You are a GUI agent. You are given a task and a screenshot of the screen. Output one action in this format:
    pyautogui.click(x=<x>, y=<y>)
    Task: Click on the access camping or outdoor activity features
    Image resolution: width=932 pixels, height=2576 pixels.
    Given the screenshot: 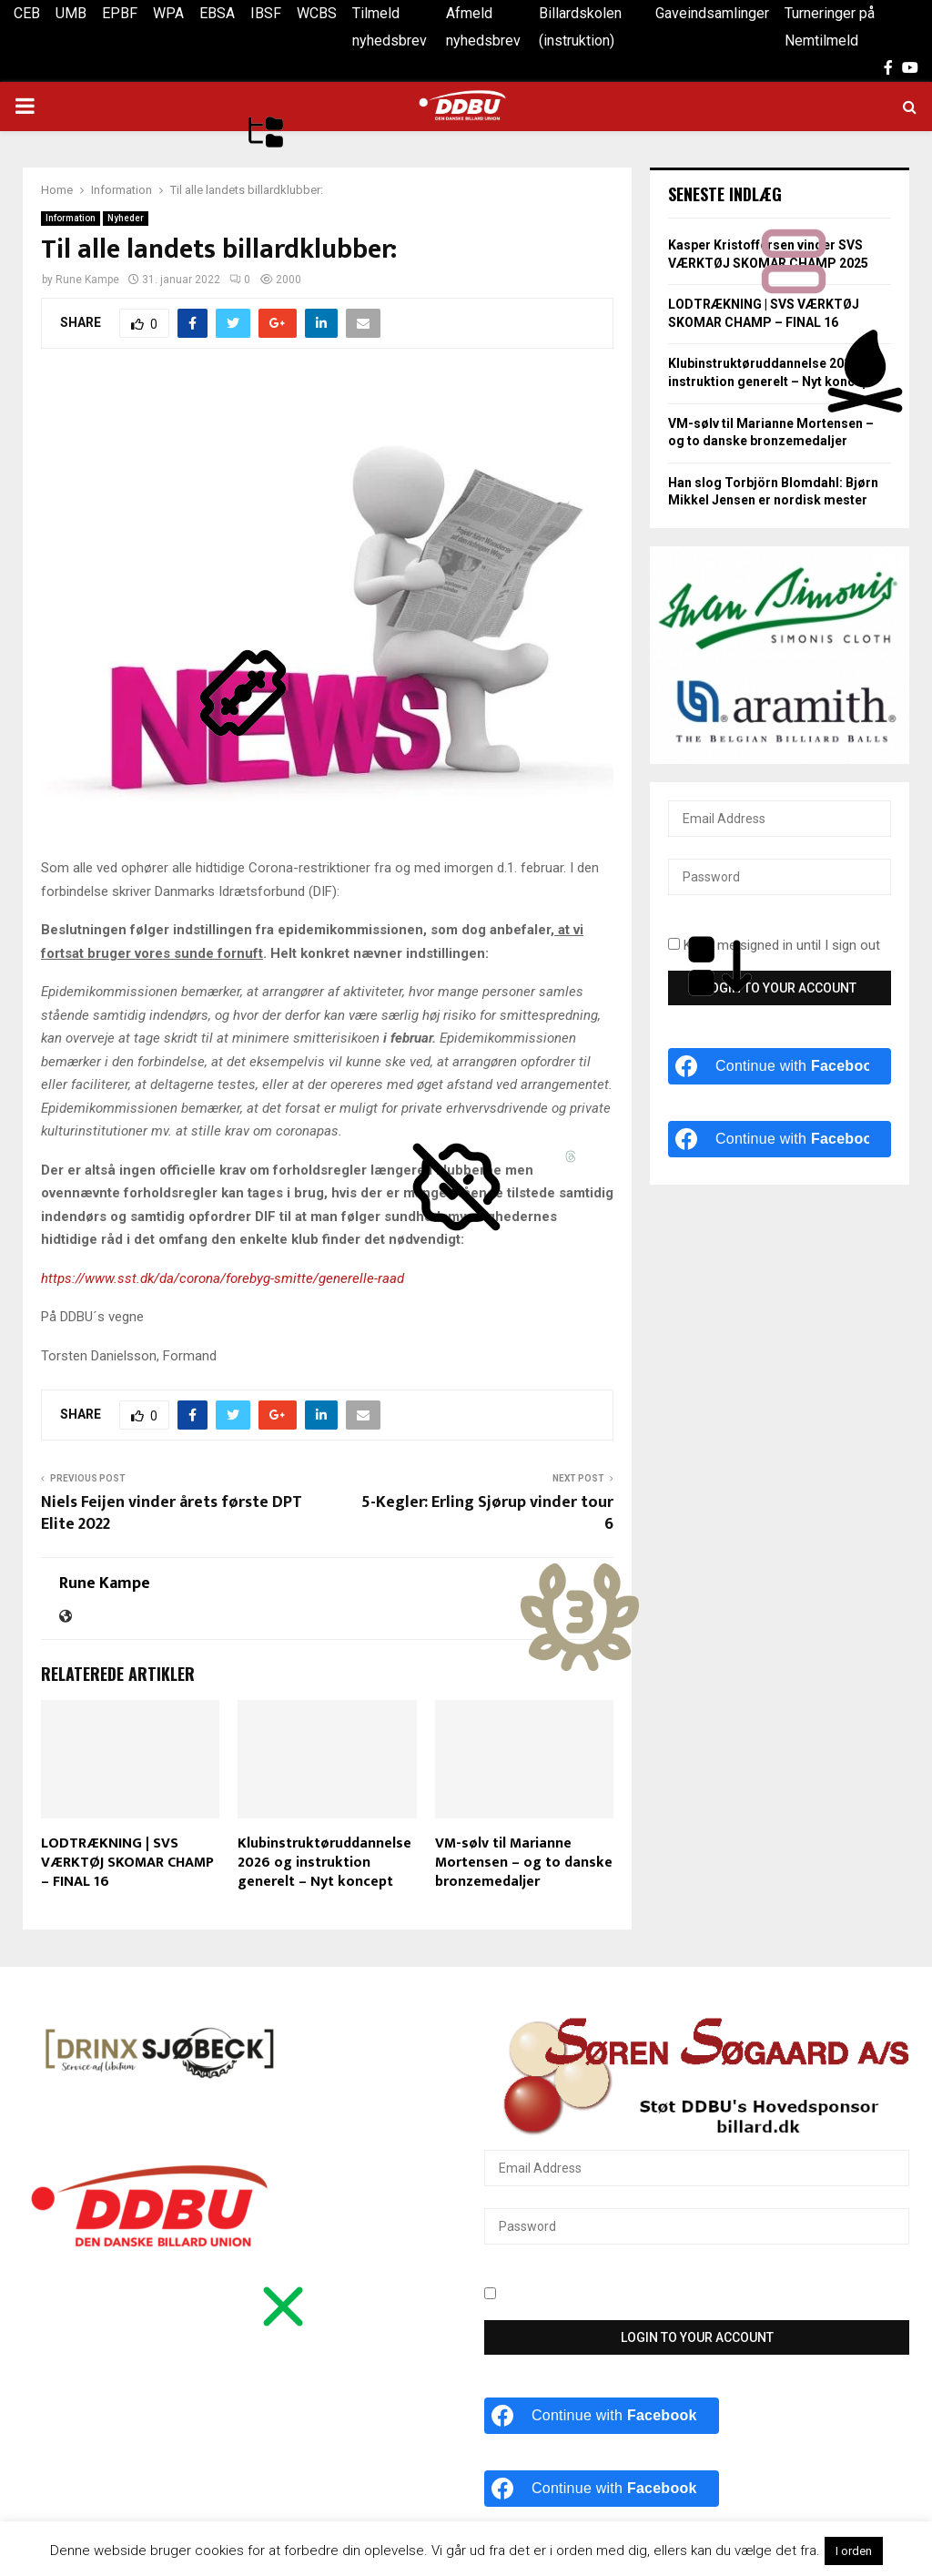 What is the action you would take?
    pyautogui.click(x=865, y=371)
    